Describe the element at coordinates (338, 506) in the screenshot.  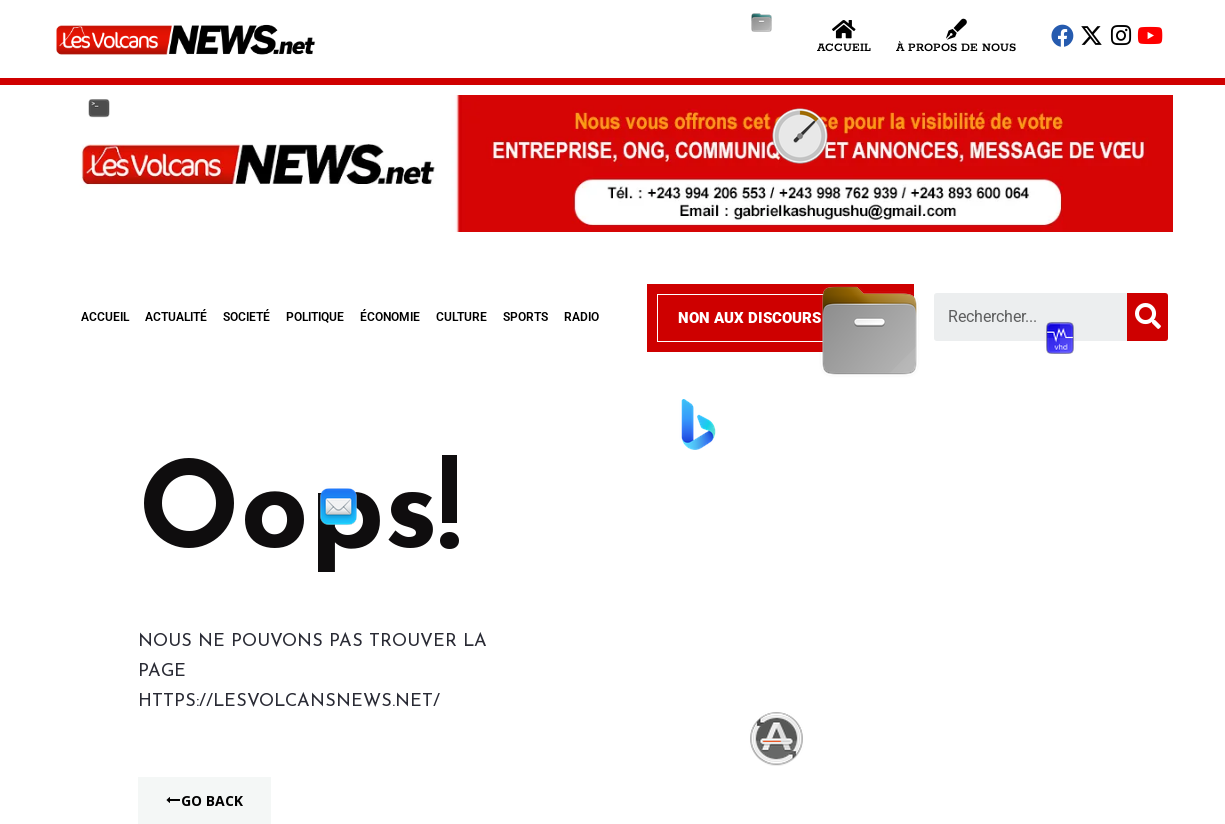
I see `open the Mail app` at that location.